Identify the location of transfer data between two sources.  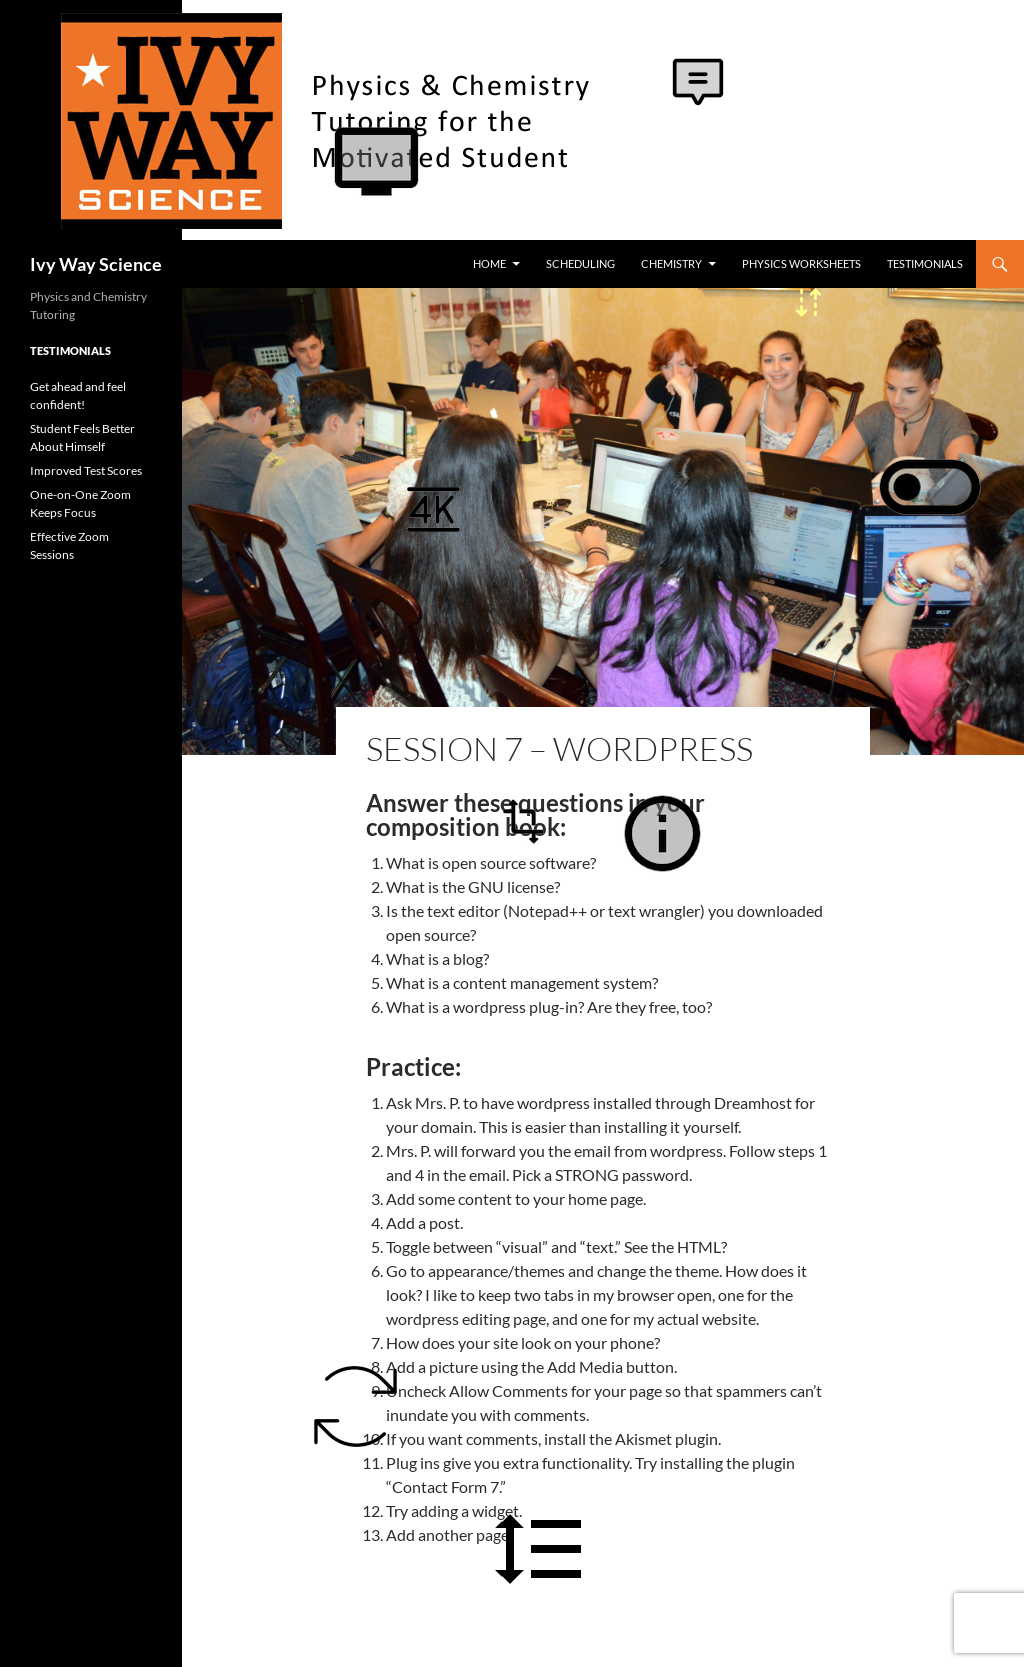
(808, 302).